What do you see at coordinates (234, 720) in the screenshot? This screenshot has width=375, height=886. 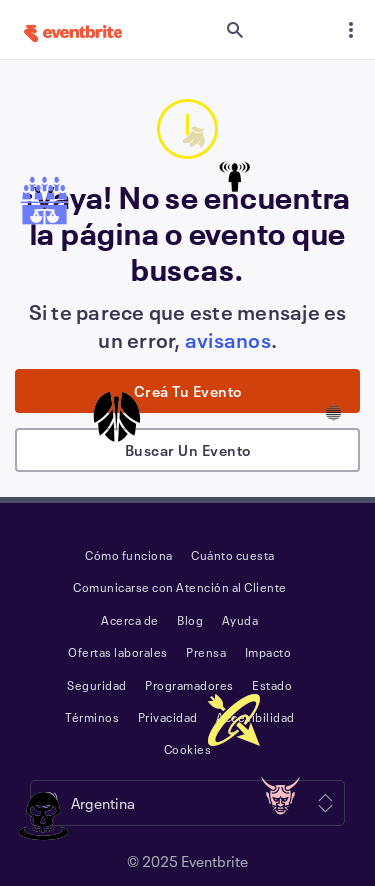 I see `activate rapid or accelerated movement` at bounding box center [234, 720].